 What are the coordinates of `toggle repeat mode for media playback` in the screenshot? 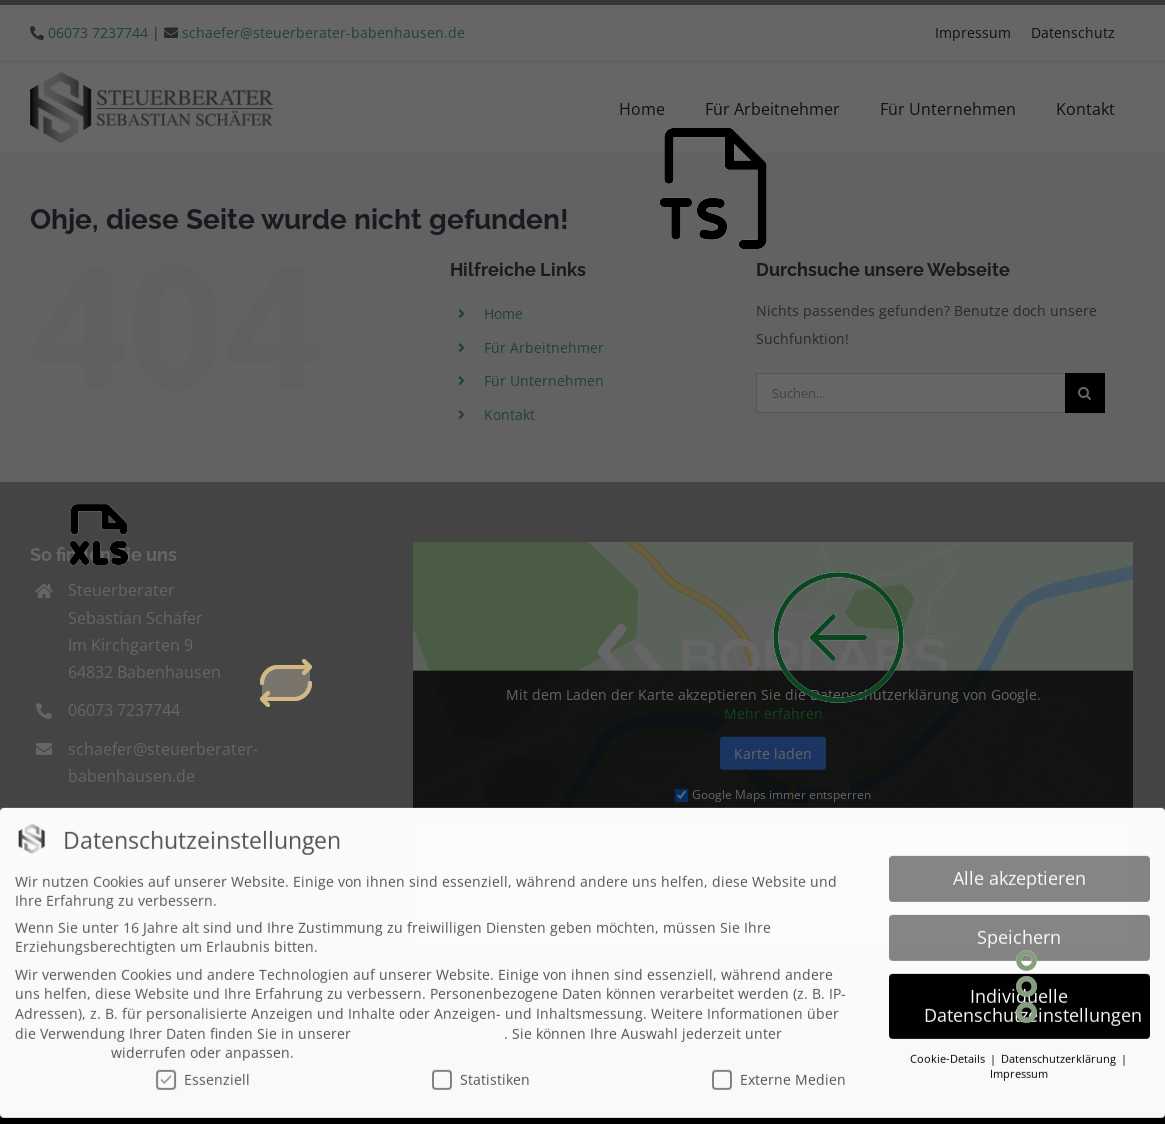 It's located at (286, 683).